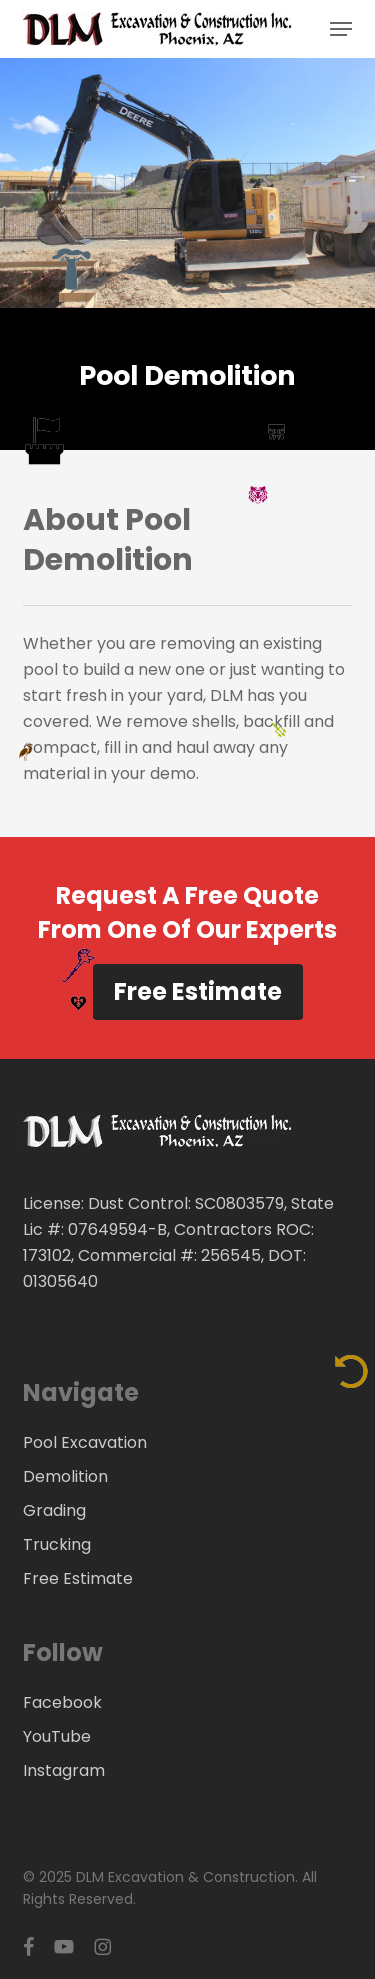 The width and height of the screenshot is (375, 1979). I want to click on indicates royal or noble romance storyline, so click(78, 1003).